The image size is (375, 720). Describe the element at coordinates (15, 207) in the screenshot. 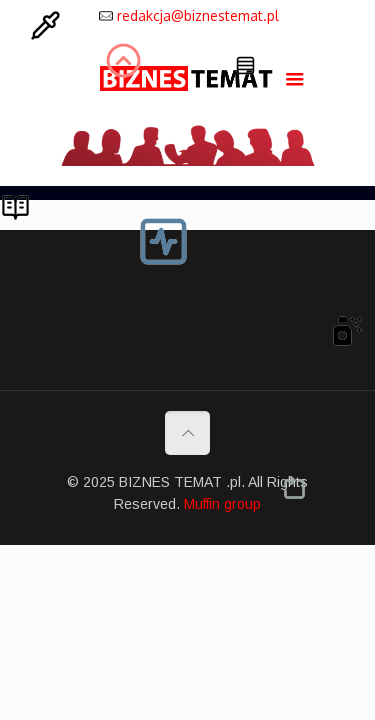

I see `view document or ebook reader` at that location.